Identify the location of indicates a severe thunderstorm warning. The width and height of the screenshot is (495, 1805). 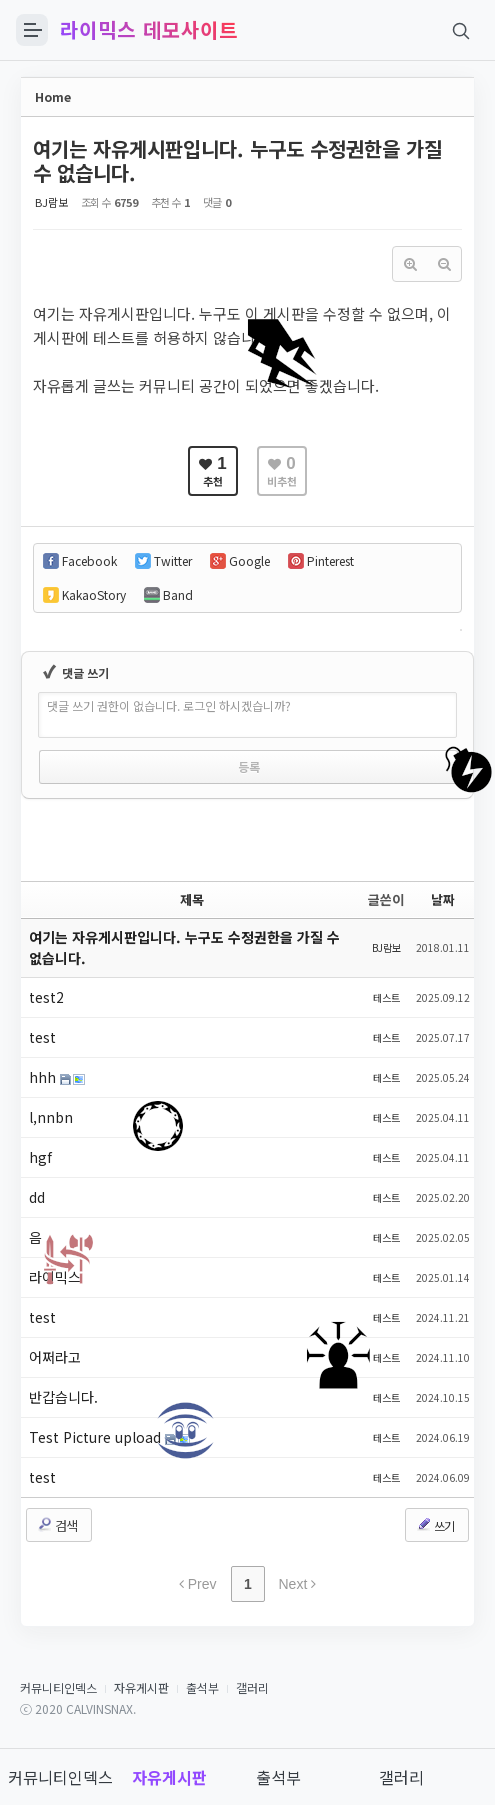
(282, 354).